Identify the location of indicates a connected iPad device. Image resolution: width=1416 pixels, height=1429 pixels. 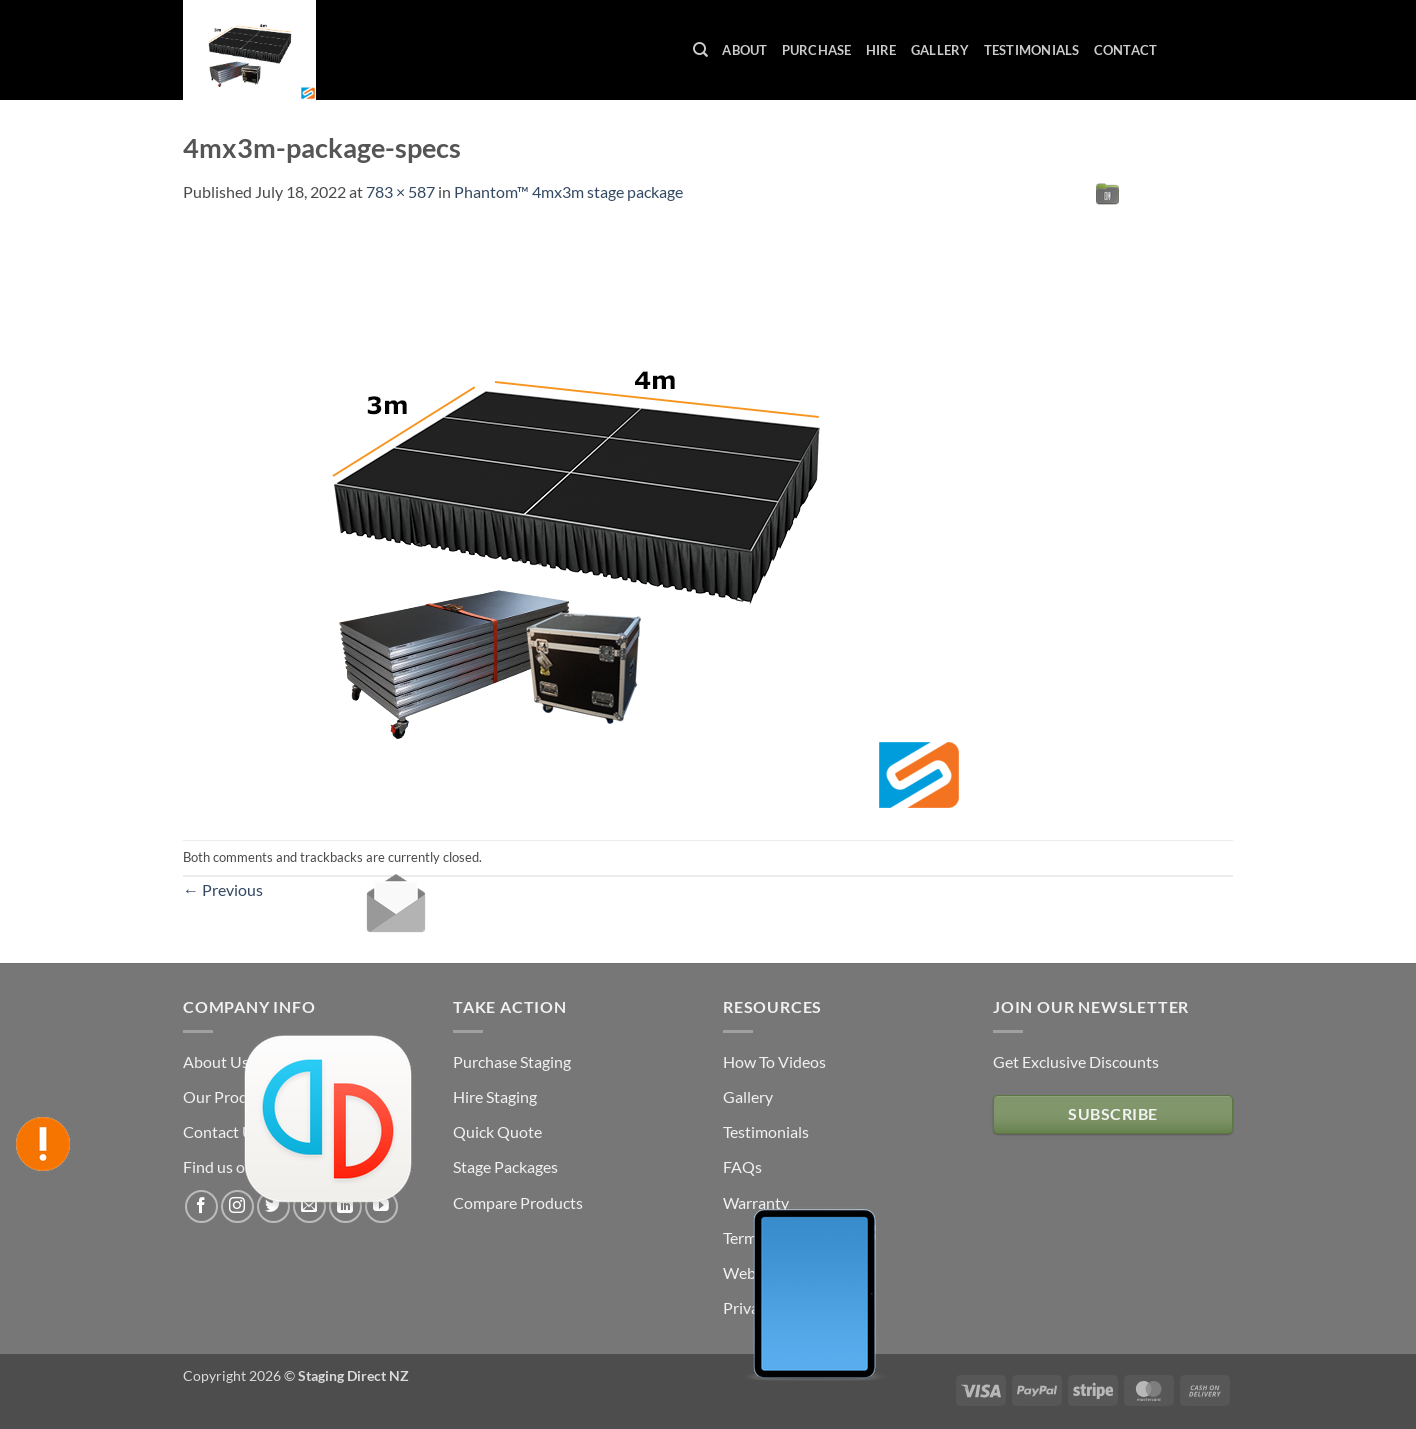
(814, 1295).